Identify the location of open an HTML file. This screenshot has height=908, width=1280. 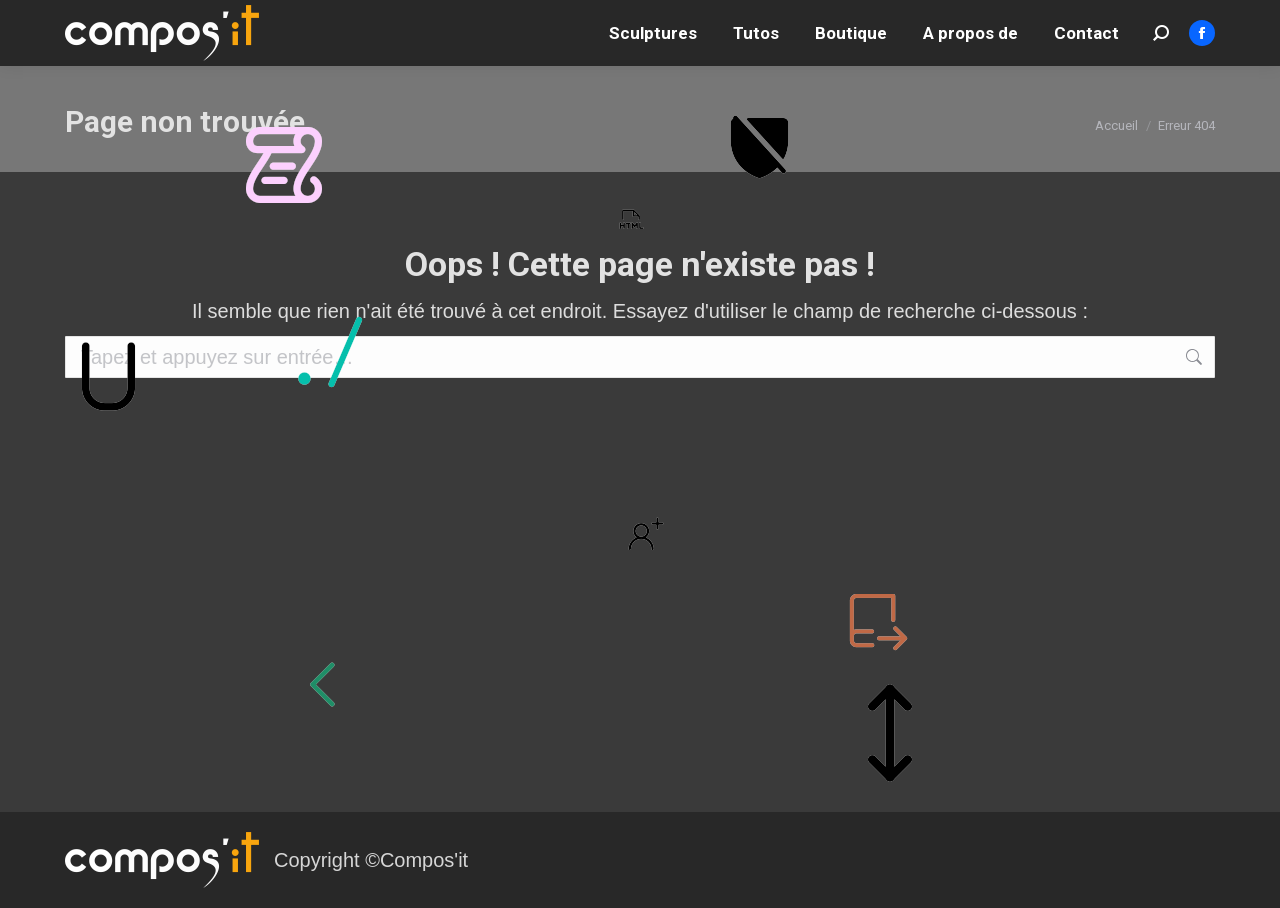
(631, 220).